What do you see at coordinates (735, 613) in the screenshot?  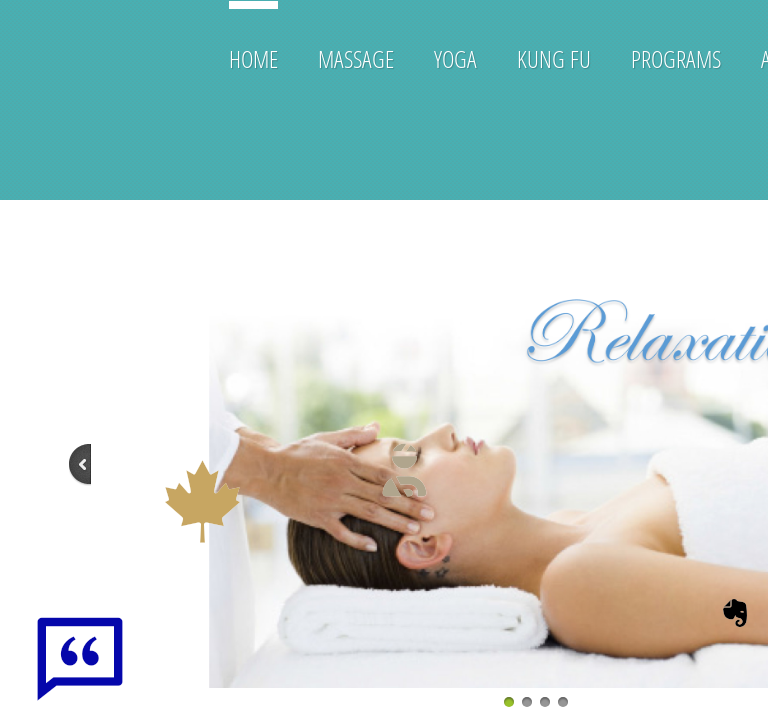 I see `open evernote app` at bounding box center [735, 613].